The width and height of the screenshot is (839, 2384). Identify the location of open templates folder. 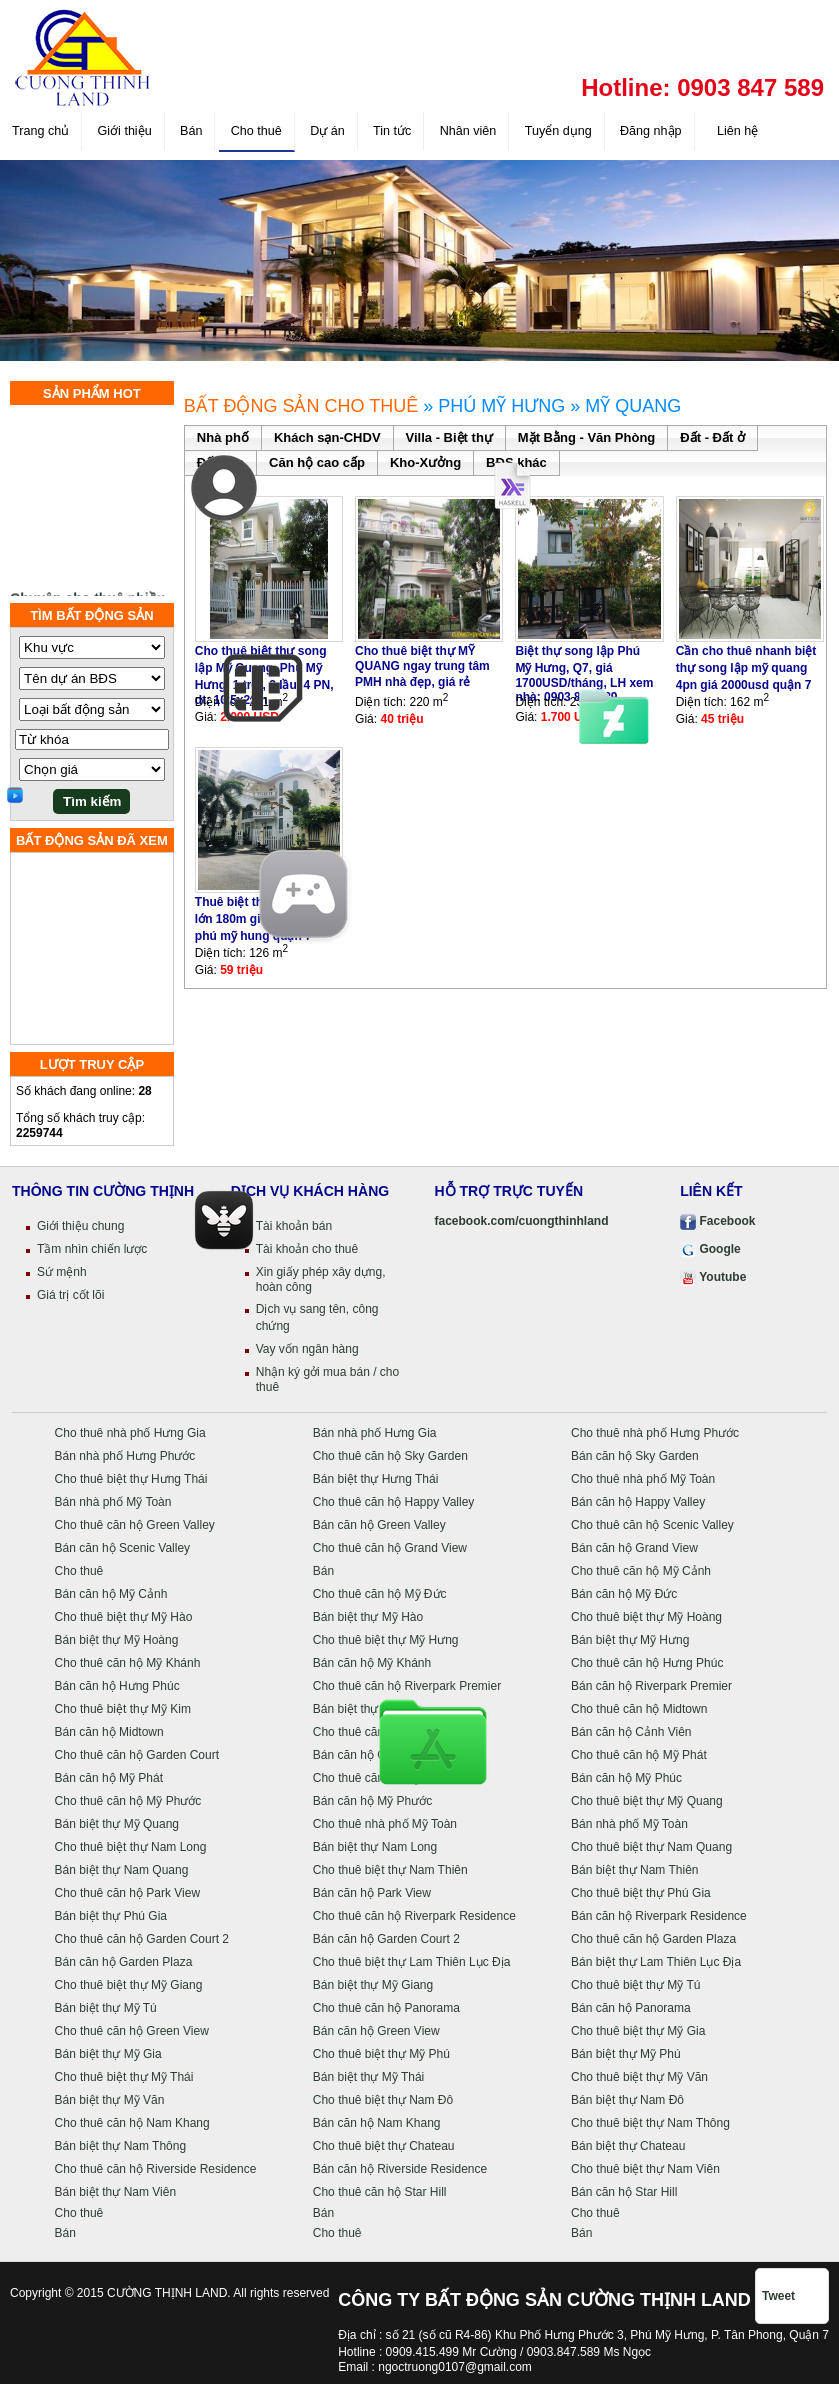
(433, 1742).